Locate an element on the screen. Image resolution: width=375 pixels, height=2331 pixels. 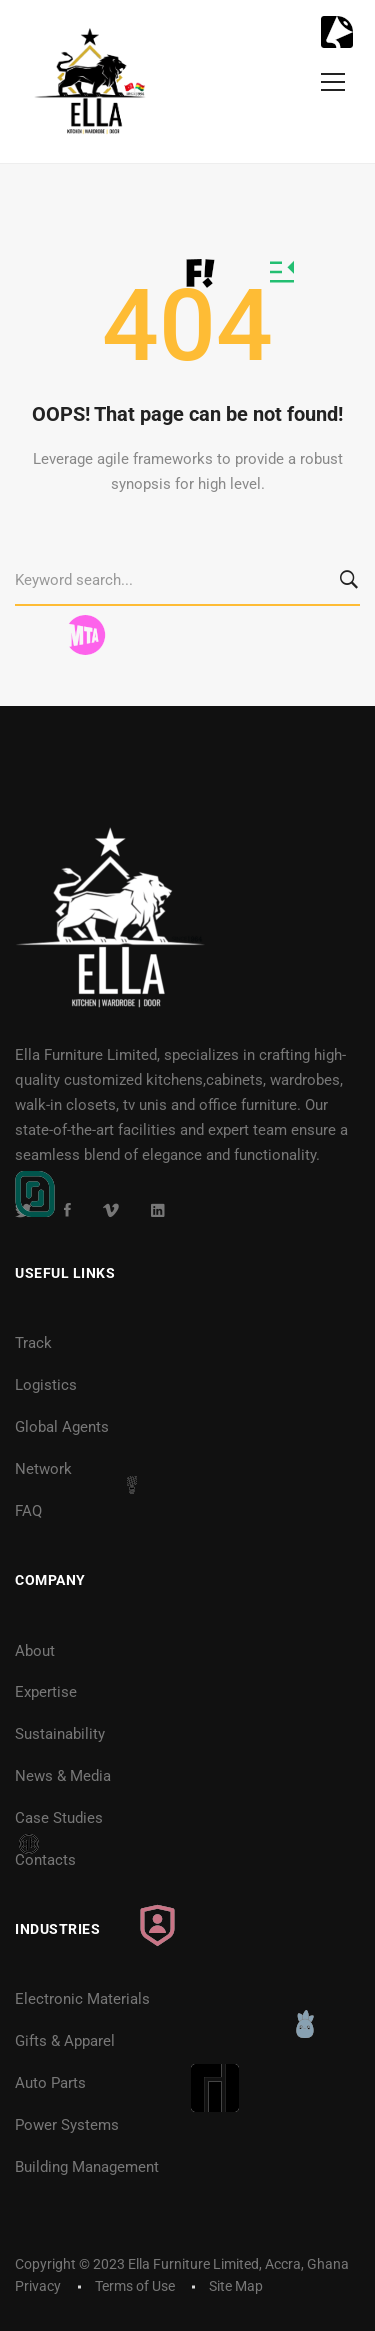
Scaleway cloud services logo is located at coordinates (35, 1194).